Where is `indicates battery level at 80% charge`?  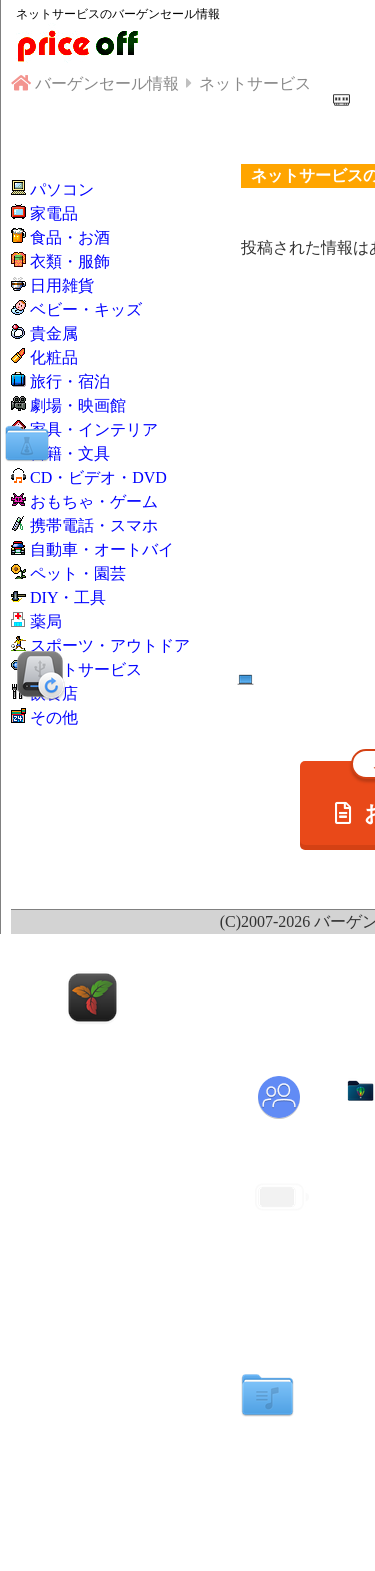
indicates battery level at 80% charge is located at coordinates (282, 1197).